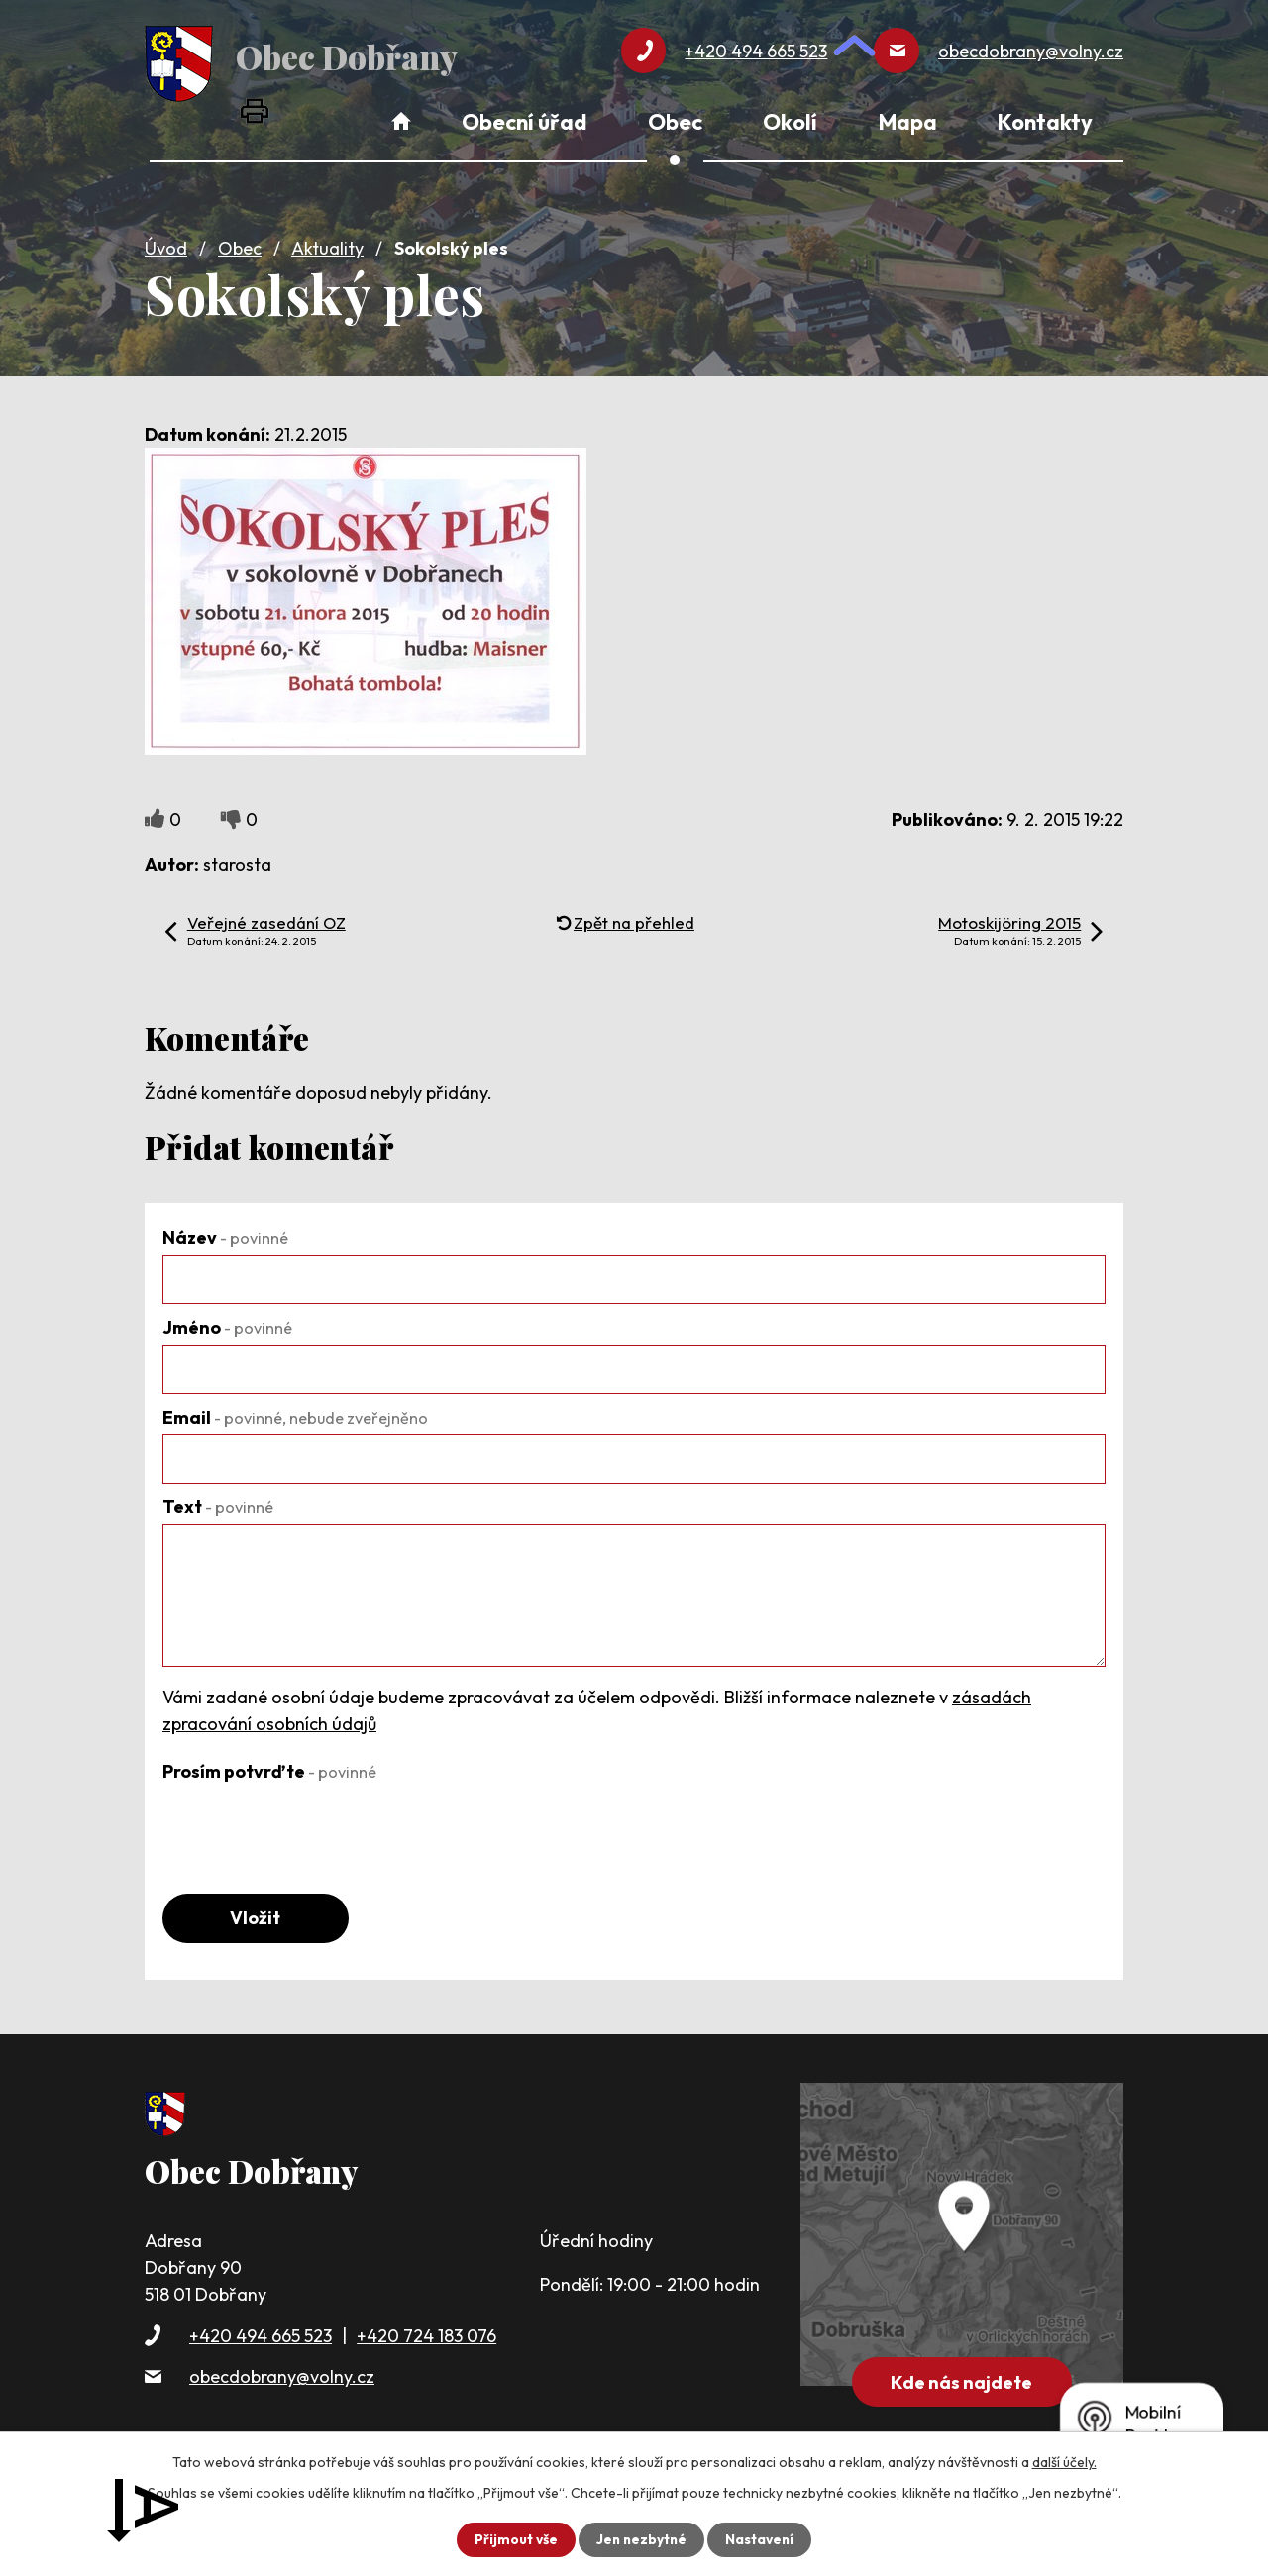 This screenshot has width=1268, height=2576. I want to click on collapse an expanded section or menu, so click(854, 47).